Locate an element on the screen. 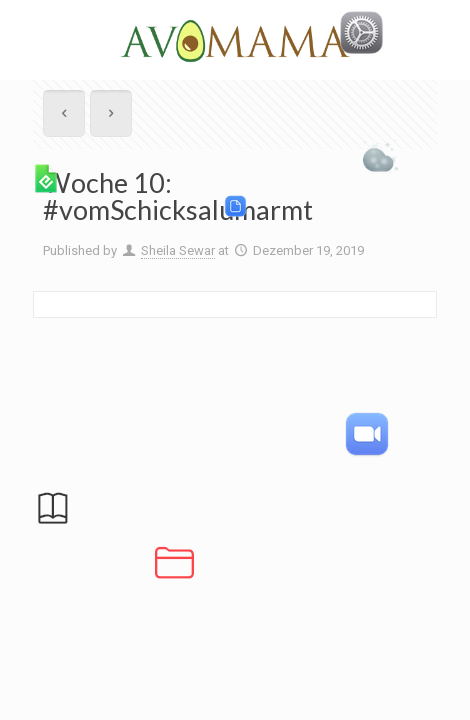 The width and height of the screenshot is (470, 720). access file and folder preferences is located at coordinates (174, 561).